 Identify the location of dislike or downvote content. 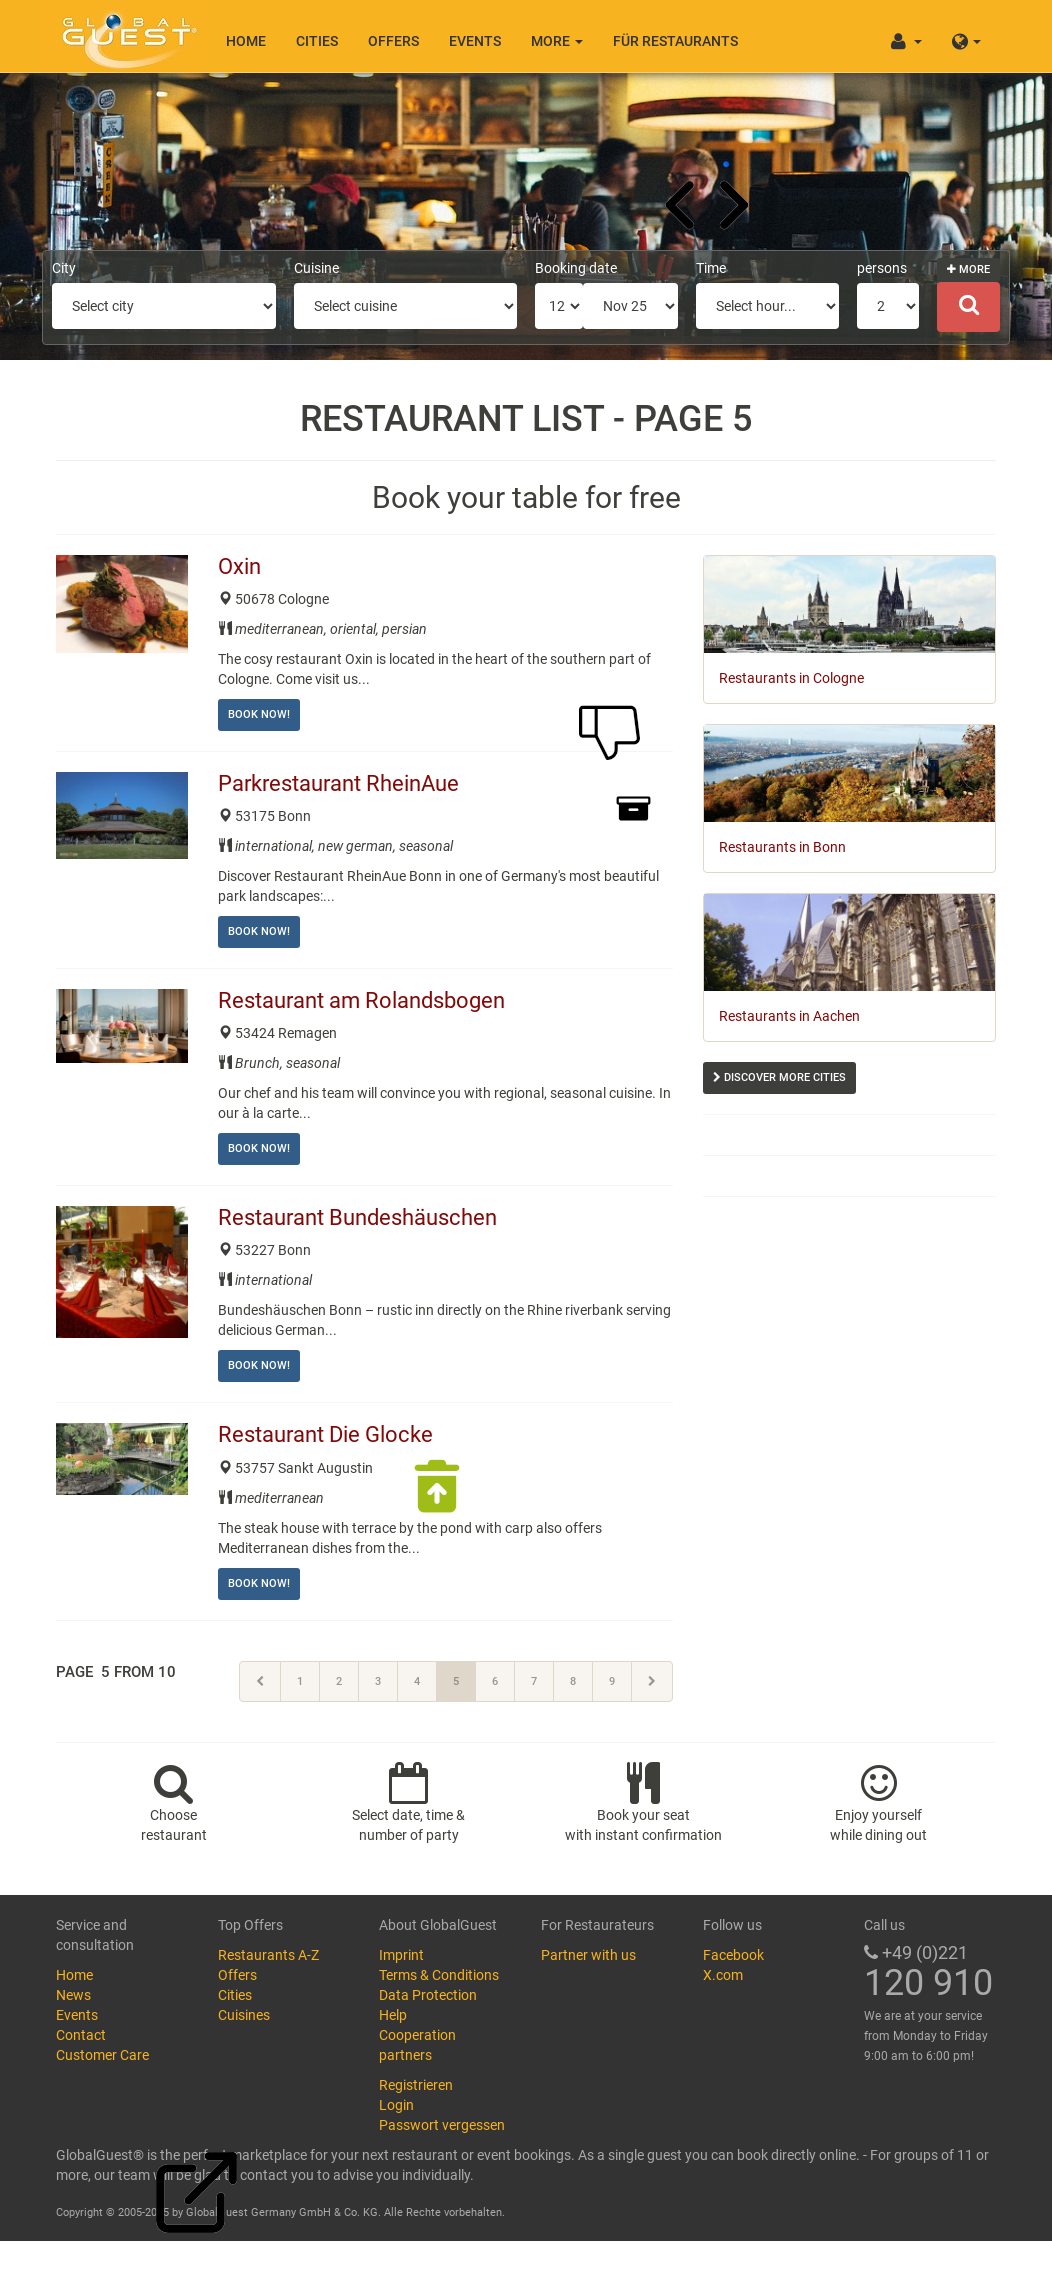
(609, 729).